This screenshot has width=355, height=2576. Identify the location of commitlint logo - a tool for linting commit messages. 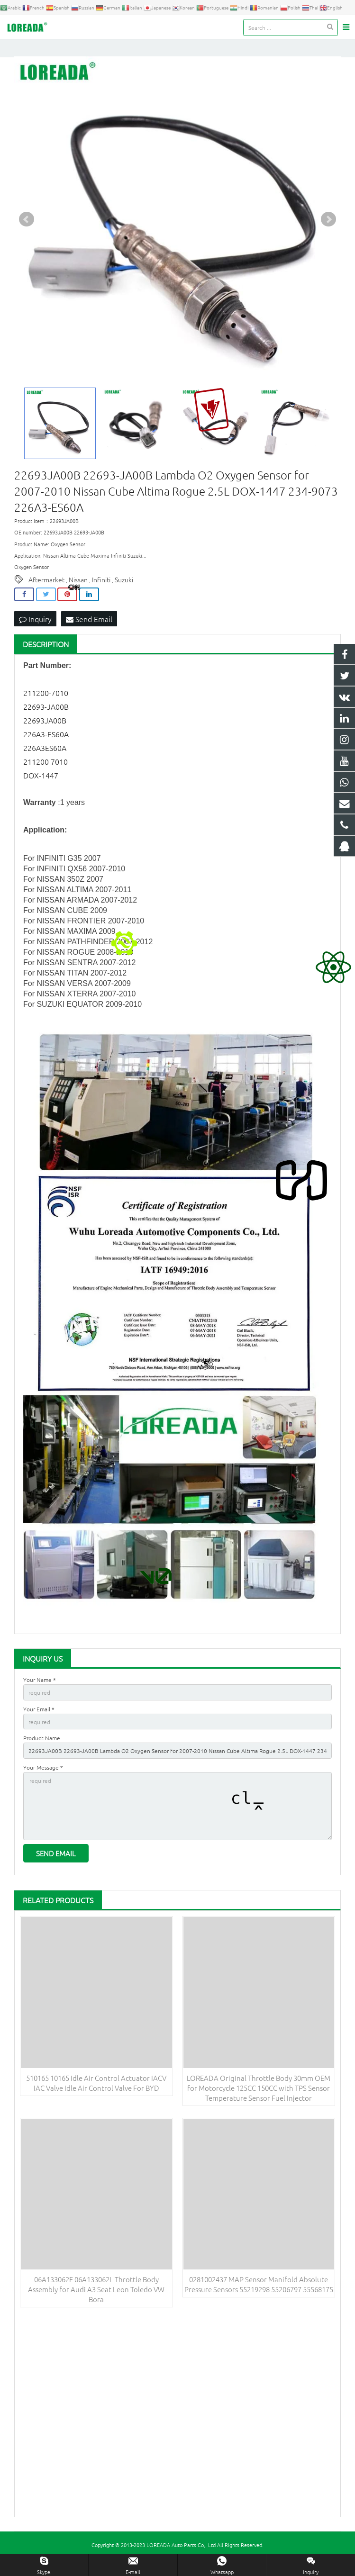
(248, 1800).